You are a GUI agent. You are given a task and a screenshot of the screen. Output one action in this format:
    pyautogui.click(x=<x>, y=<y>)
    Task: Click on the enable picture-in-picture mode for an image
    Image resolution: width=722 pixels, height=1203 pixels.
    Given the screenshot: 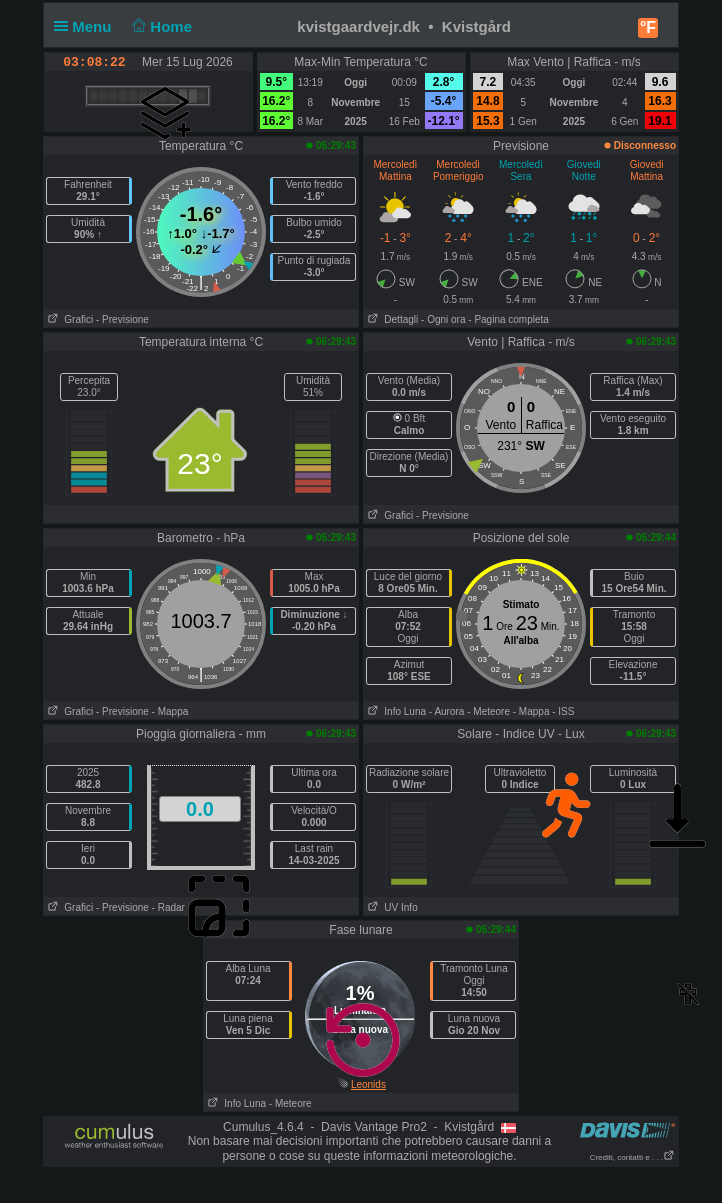 What is the action you would take?
    pyautogui.click(x=219, y=906)
    